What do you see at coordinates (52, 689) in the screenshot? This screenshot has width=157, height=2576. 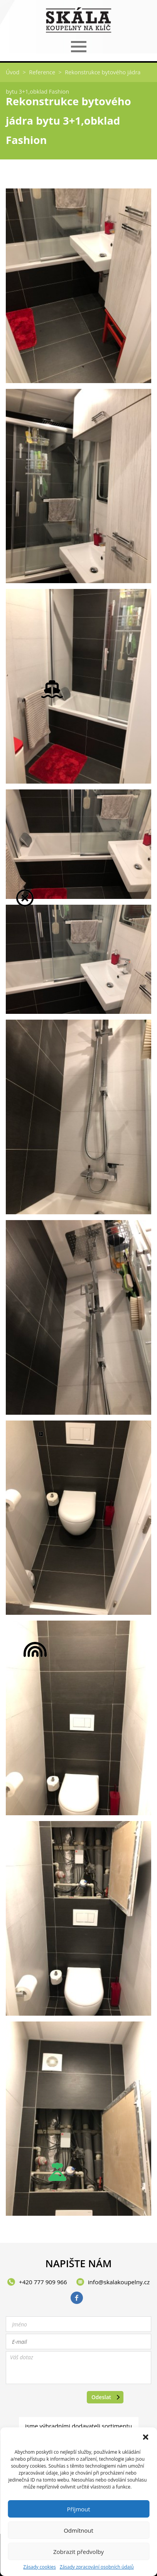 I see `indicates shipping or maritime transport` at bounding box center [52, 689].